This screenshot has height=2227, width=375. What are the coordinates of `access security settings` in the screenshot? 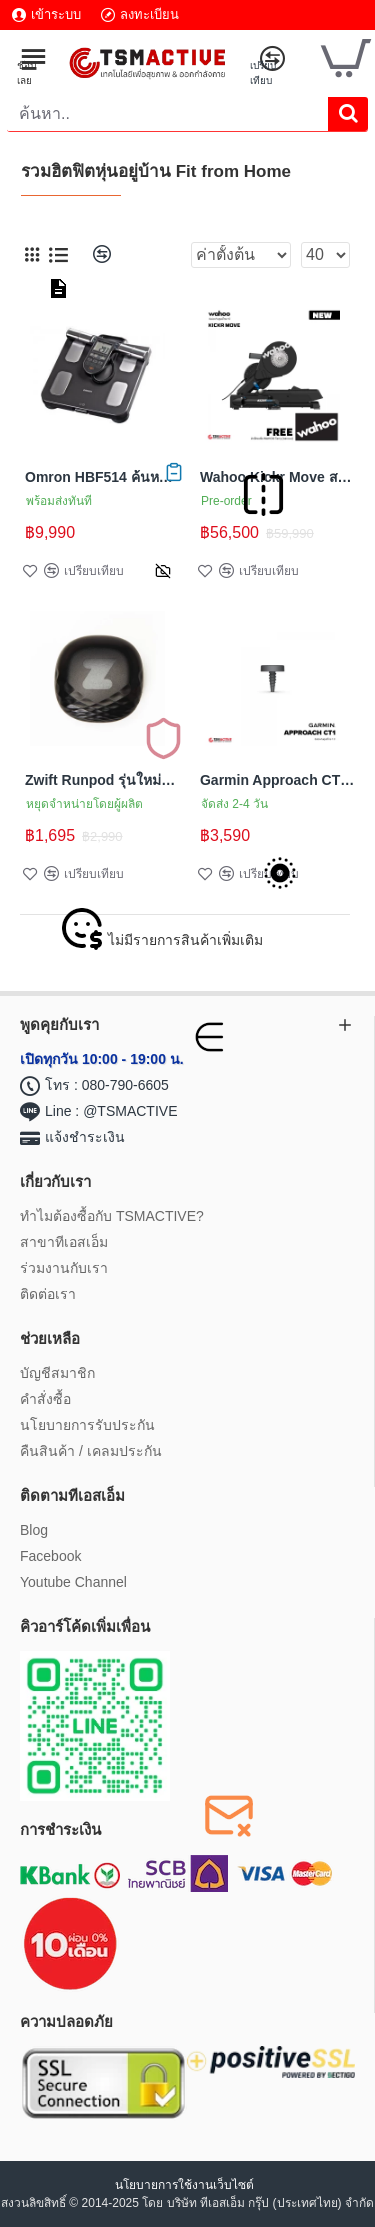 It's located at (163, 738).